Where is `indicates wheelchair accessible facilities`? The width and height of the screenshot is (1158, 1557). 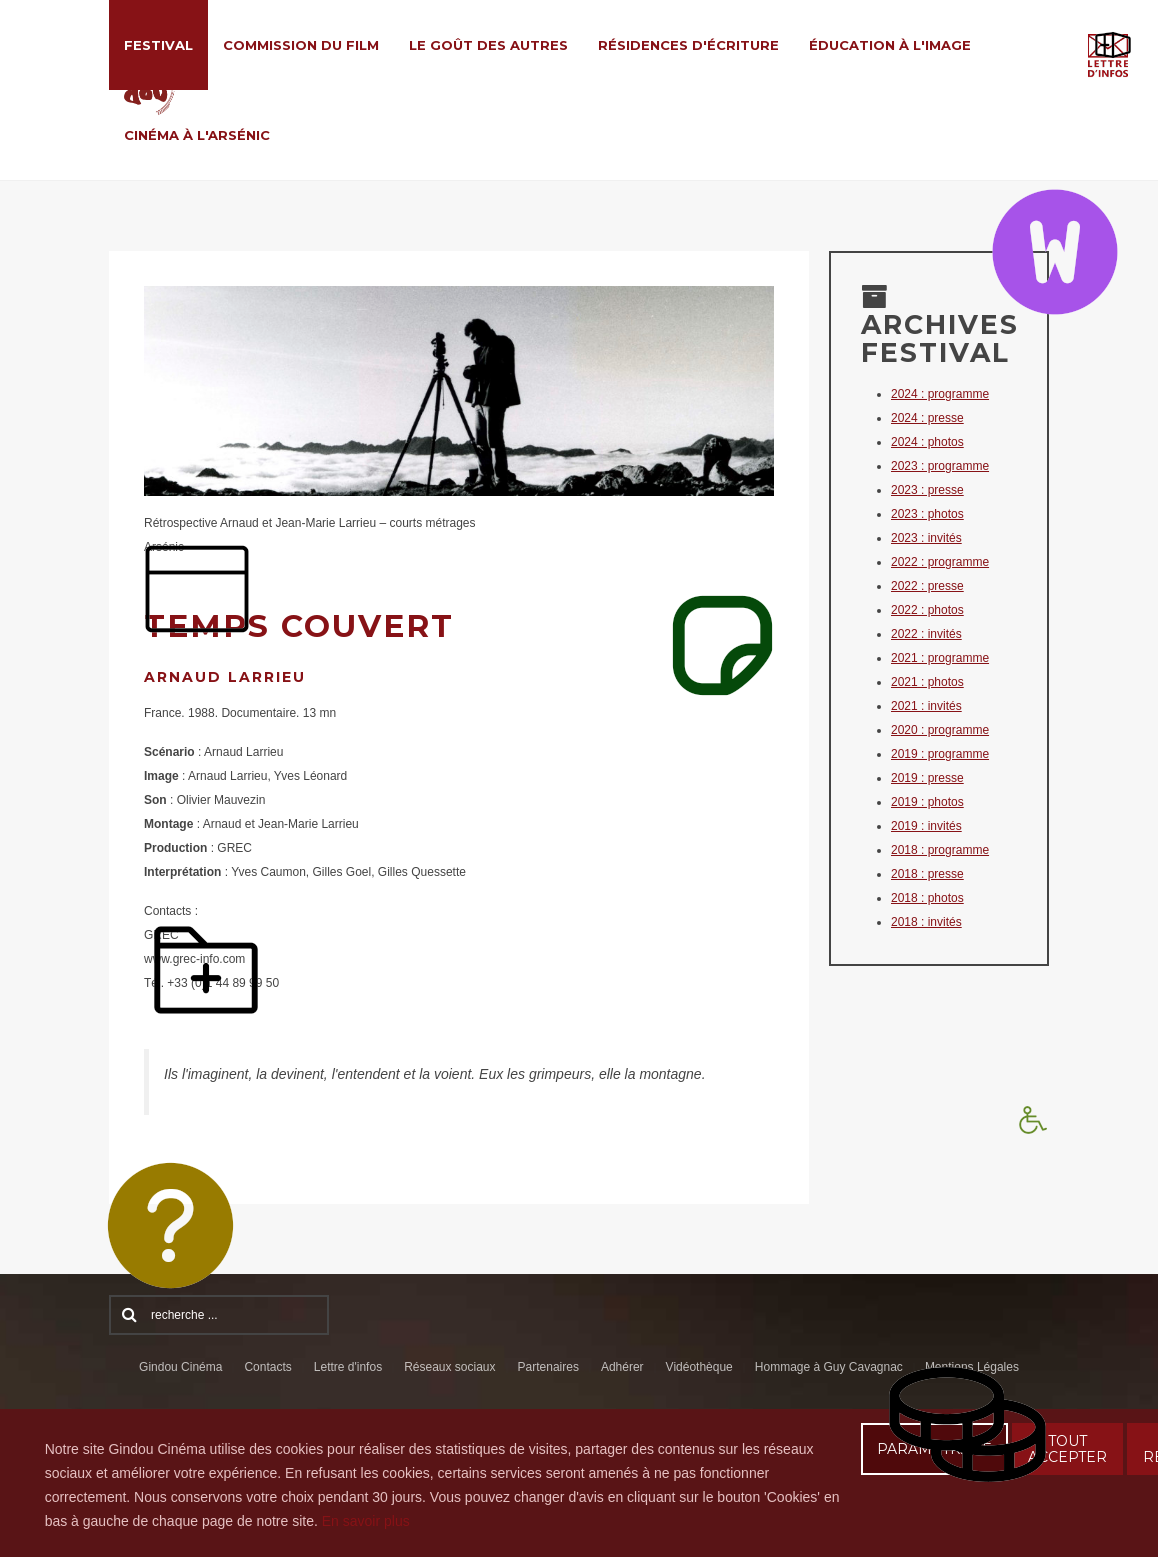 indicates wheelchair accessible facilities is located at coordinates (1030, 1120).